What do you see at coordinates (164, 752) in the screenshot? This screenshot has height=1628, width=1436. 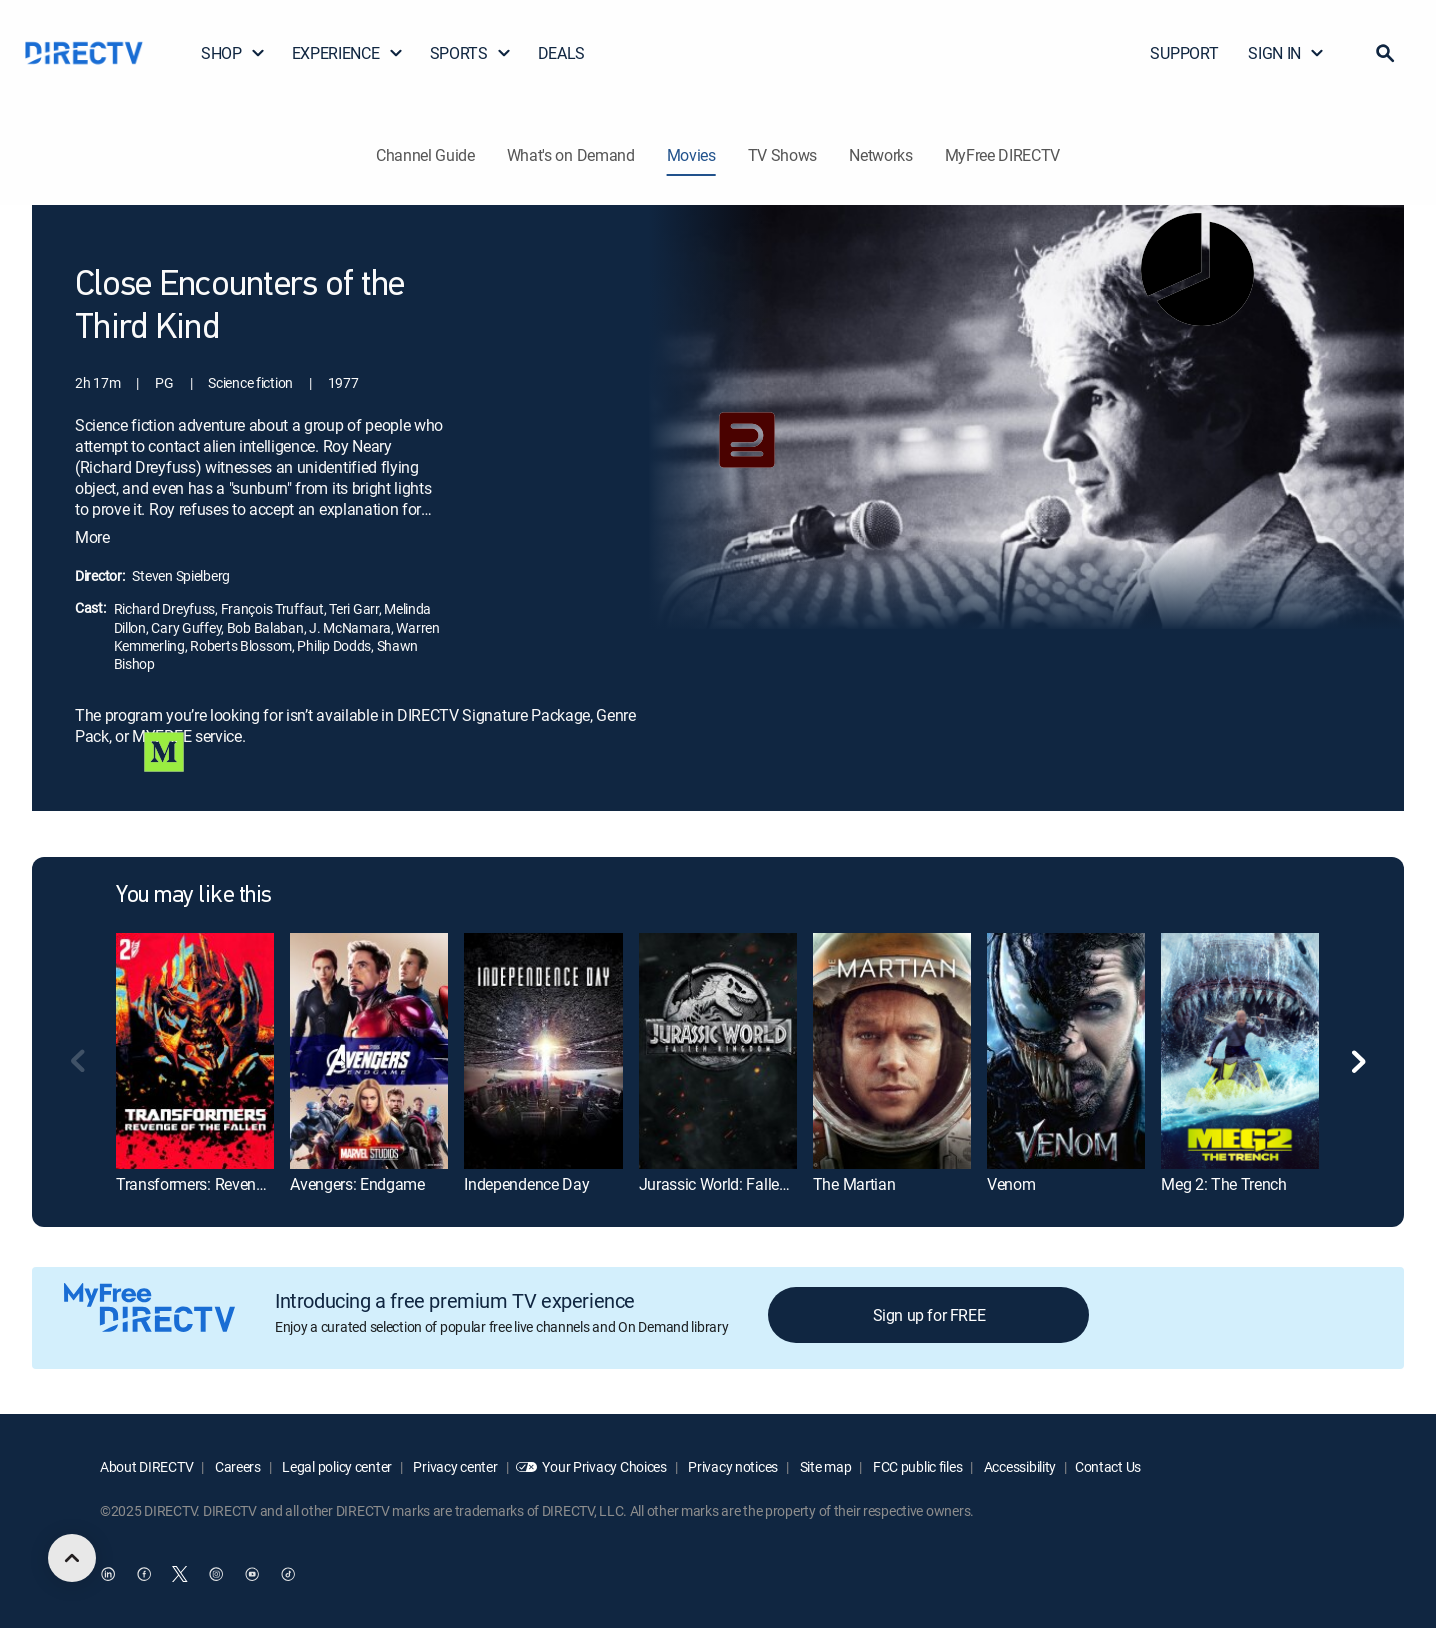 I see `open the Medium app` at bounding box center [164, 752].